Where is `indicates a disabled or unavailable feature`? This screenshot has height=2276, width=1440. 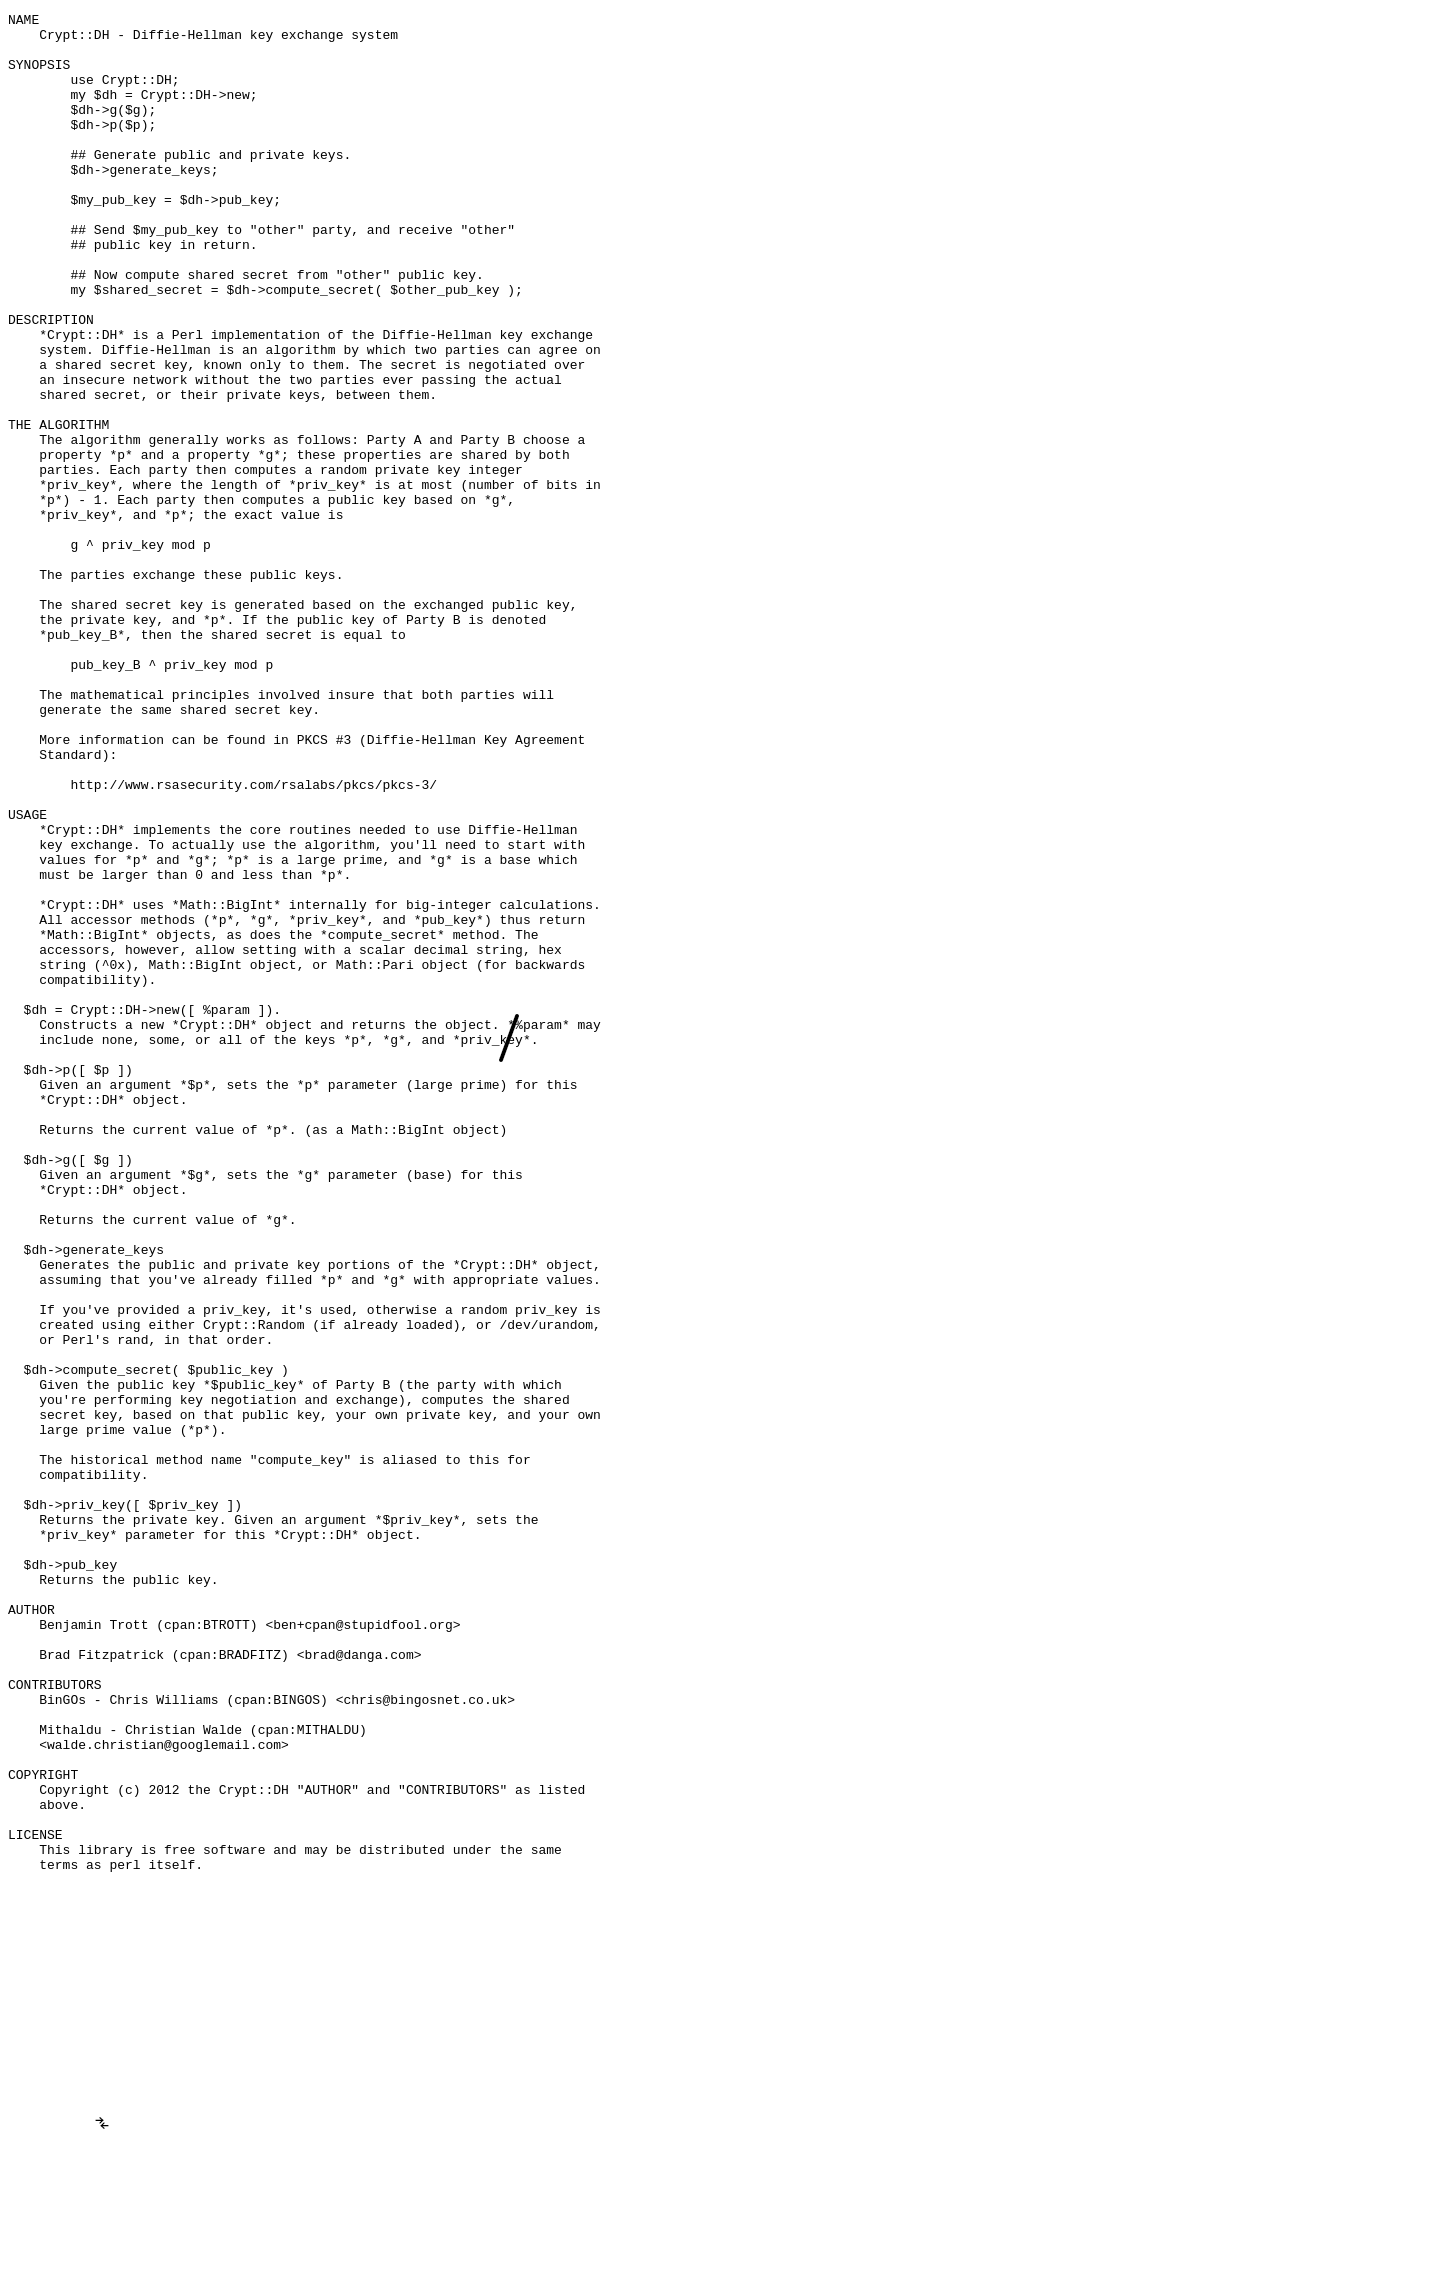 indicates a disabled or unavailable feature is located at coordinates (509, 1038).